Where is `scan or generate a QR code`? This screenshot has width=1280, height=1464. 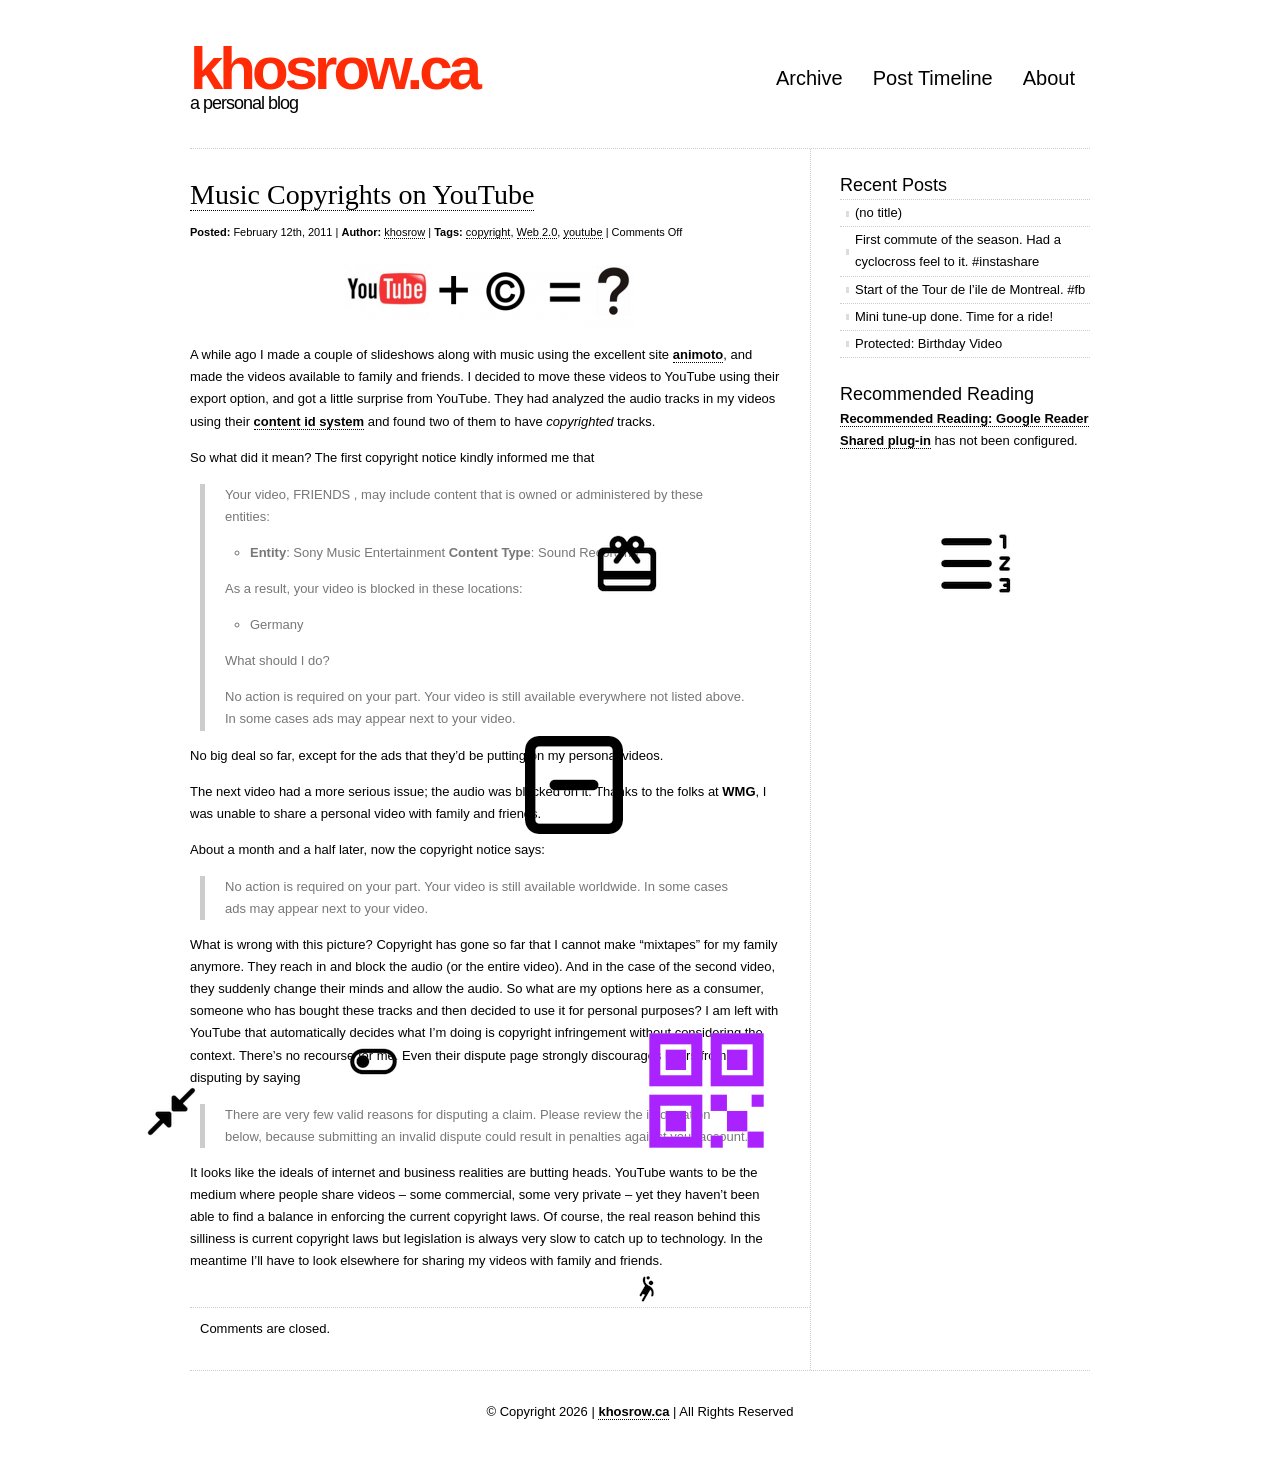
scan or generate a QR code is located at coordinates (706, 1090).